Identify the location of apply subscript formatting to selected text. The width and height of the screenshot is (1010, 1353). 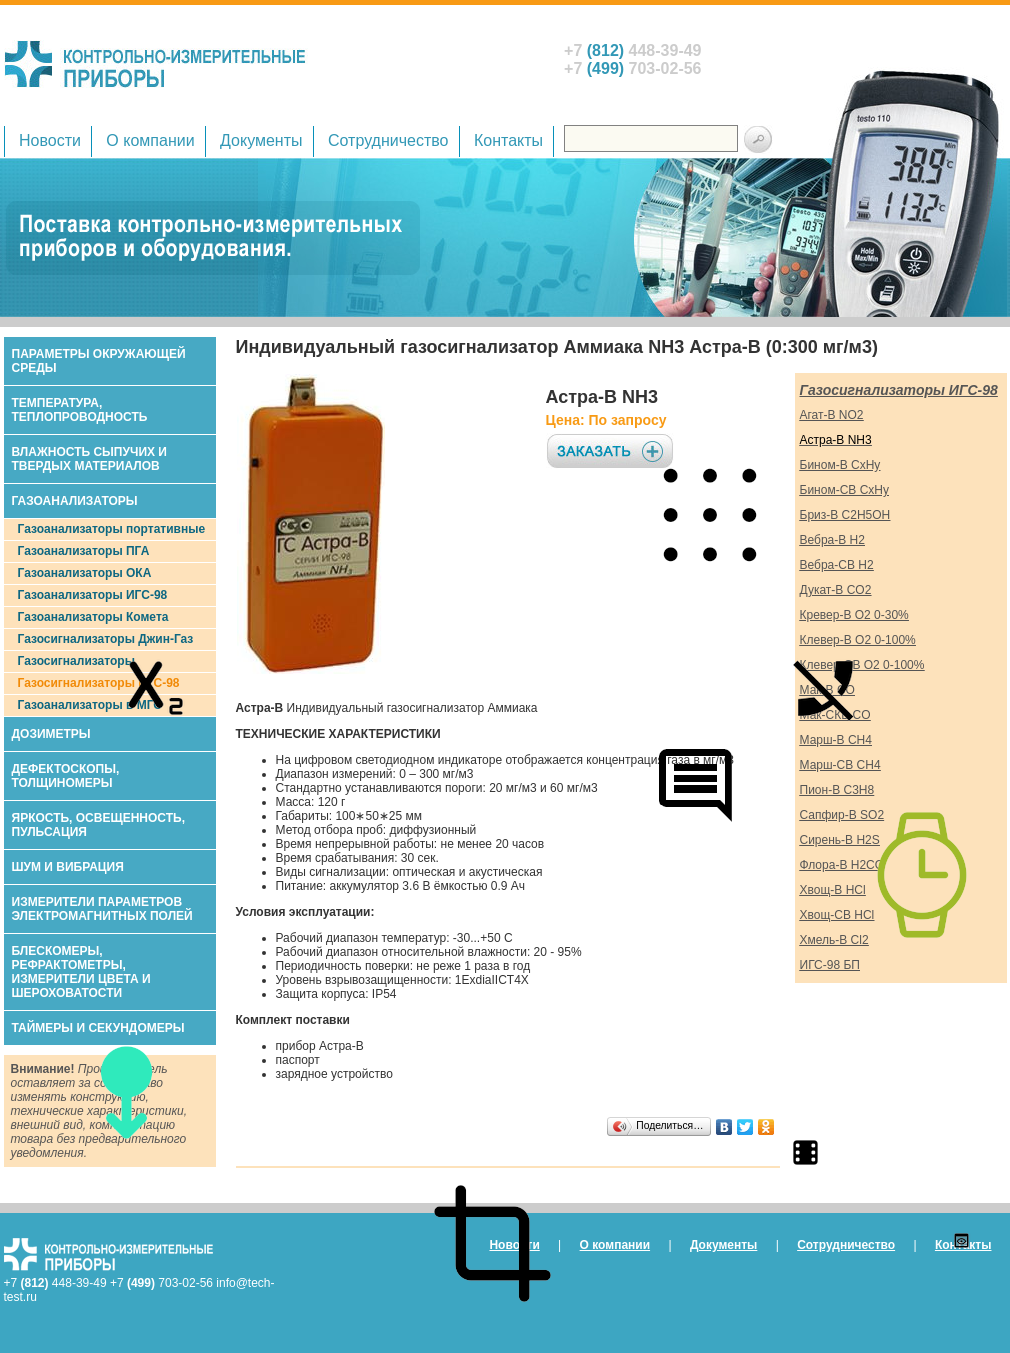
(146, 688).